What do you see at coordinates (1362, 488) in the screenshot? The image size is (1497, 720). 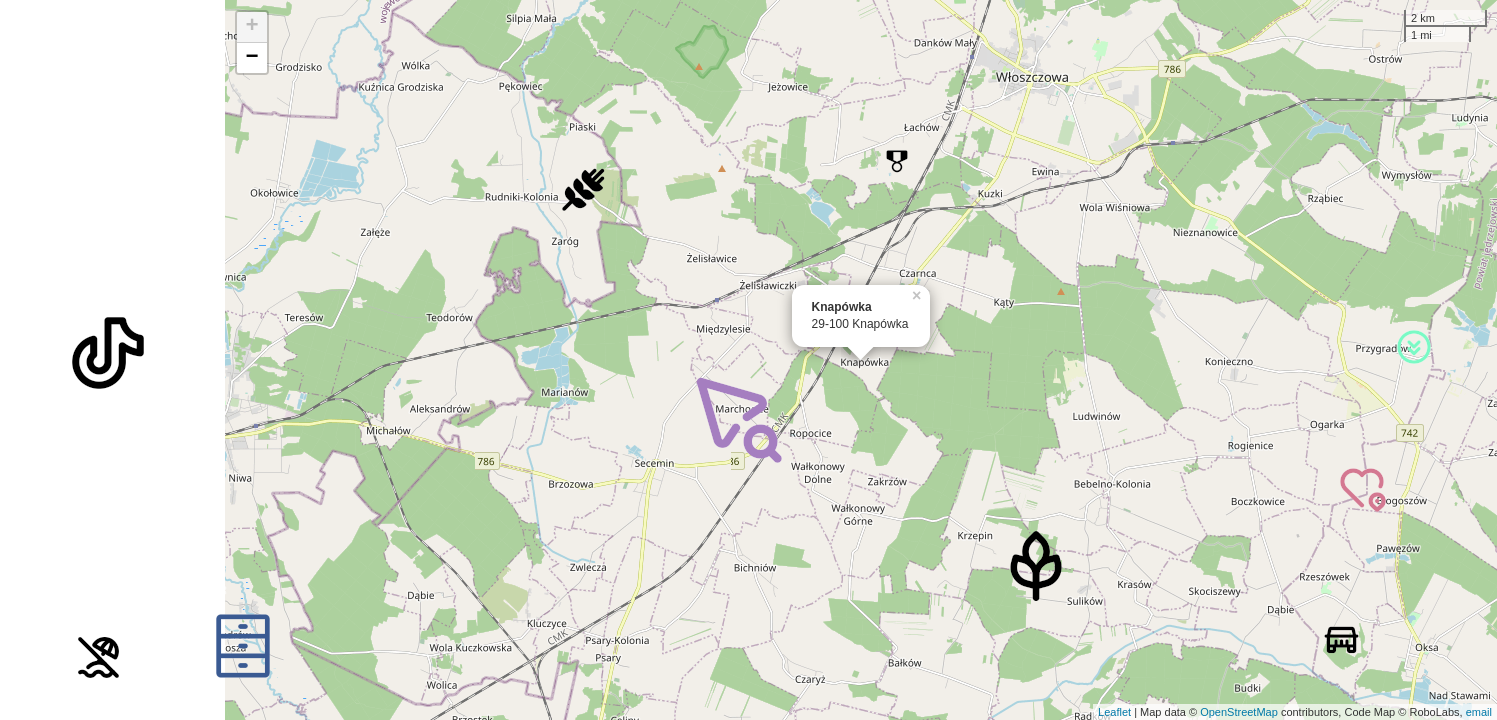 I see `save this location to favorites` at bounding box center [1362, 488].